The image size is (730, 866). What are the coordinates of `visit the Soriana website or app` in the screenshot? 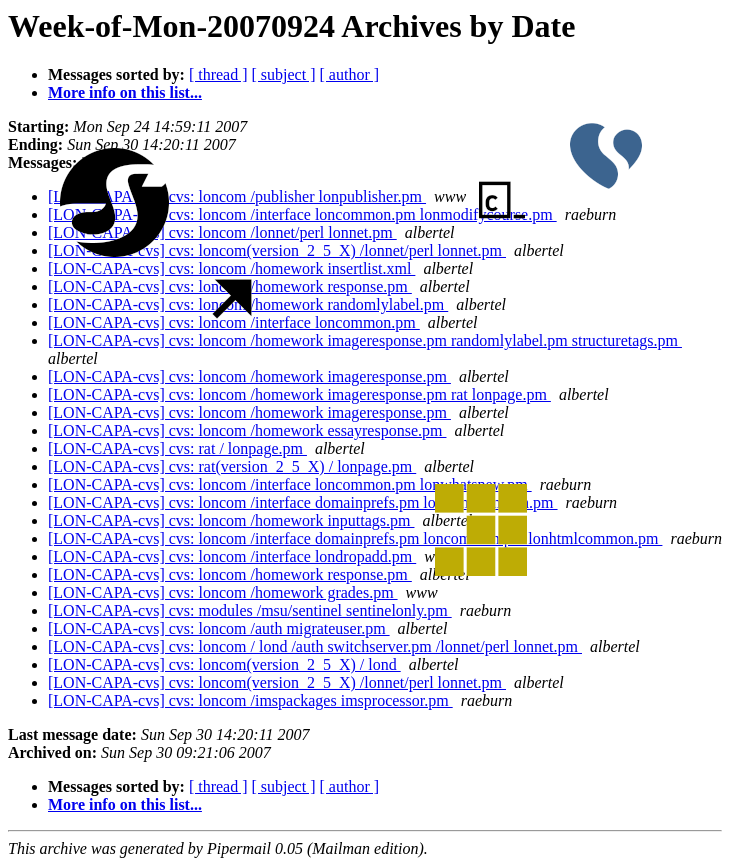 It's located at (606, 156).